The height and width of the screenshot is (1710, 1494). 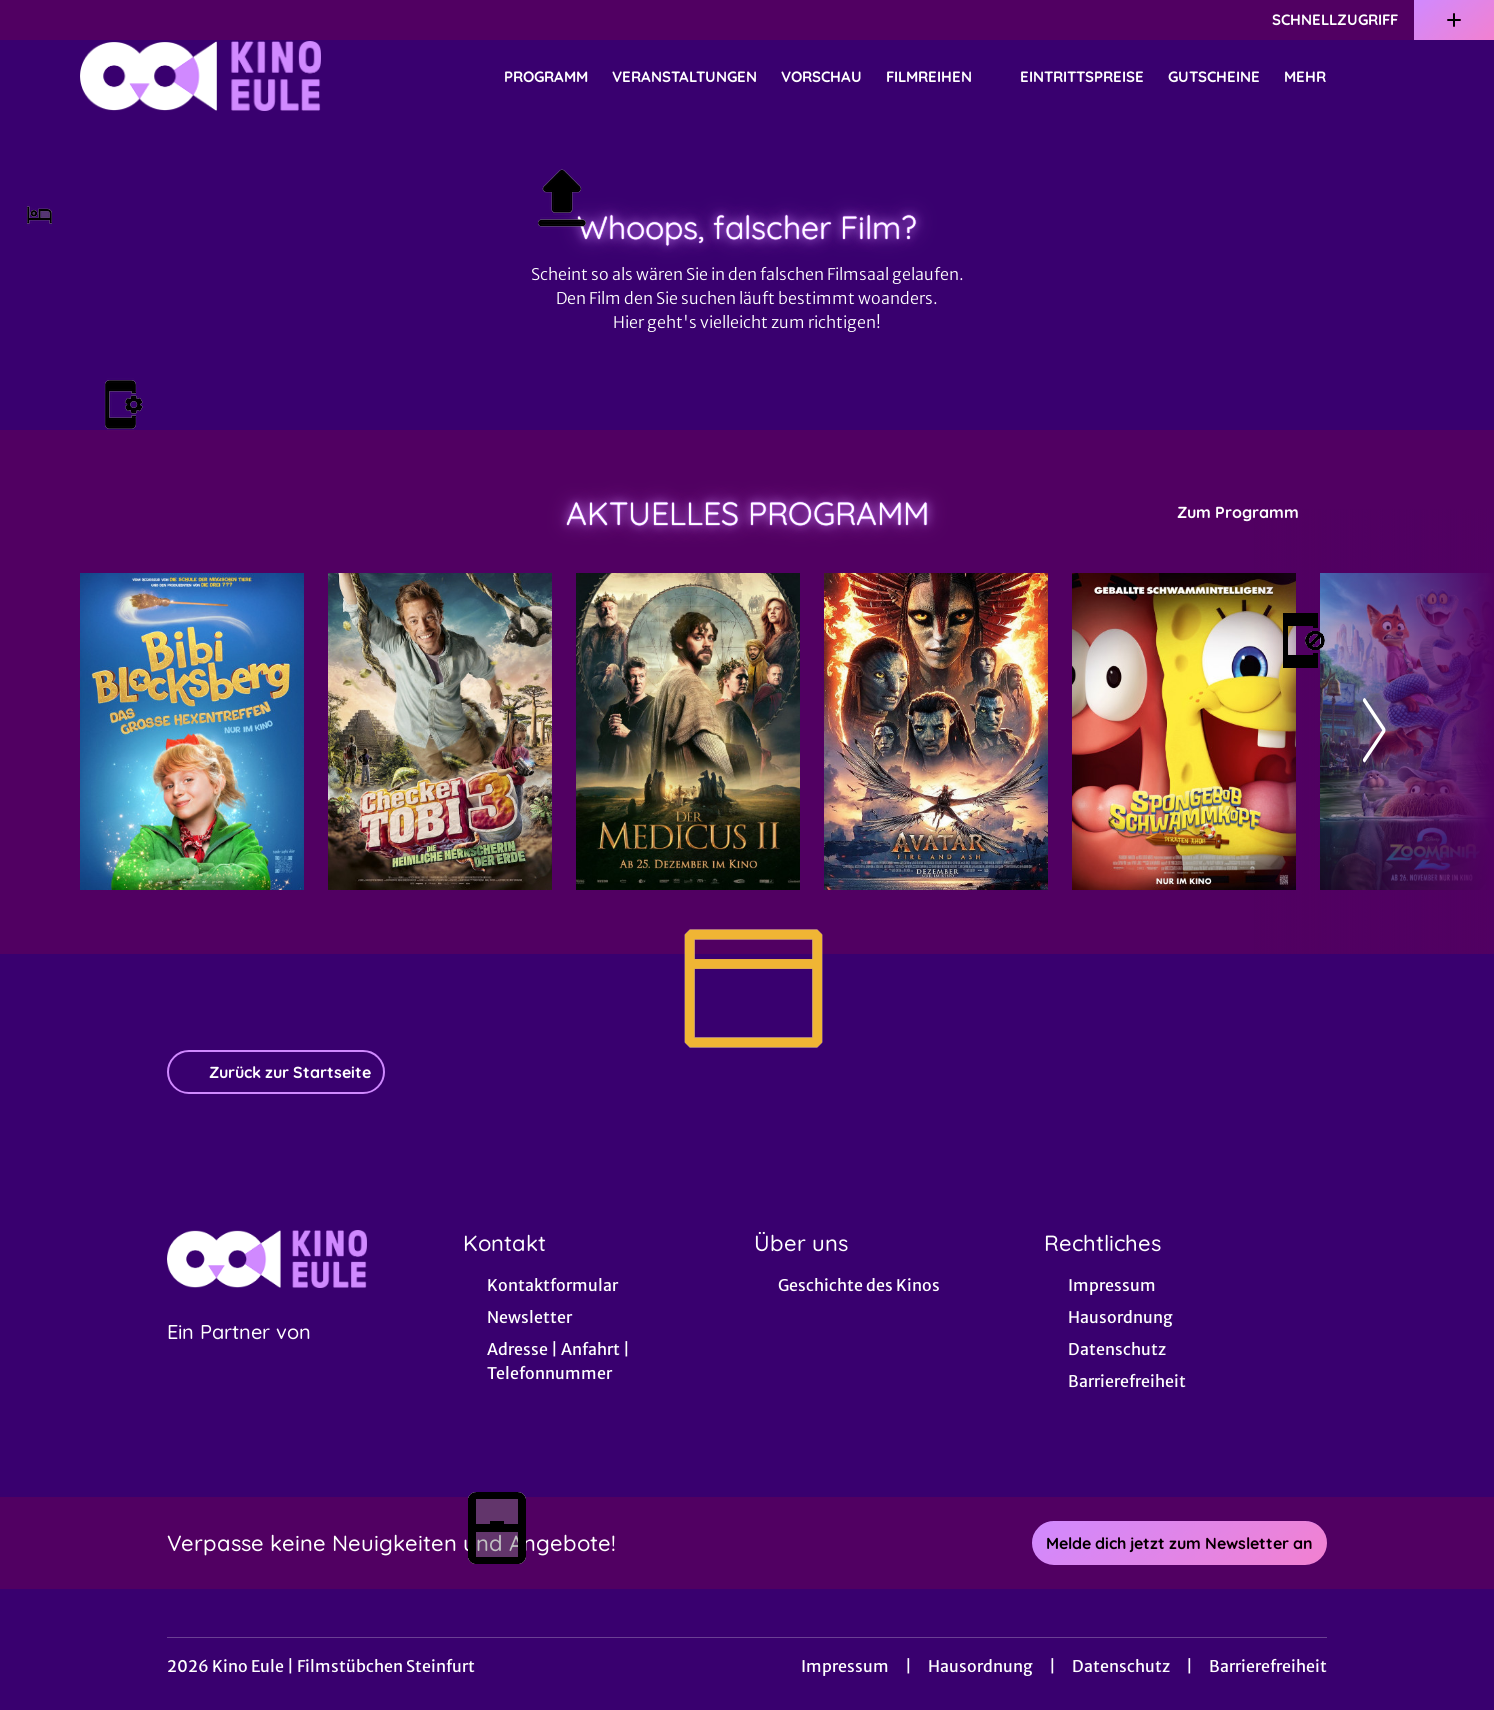 I want to click on block or restrict an app, so click(x=1300, y=640).